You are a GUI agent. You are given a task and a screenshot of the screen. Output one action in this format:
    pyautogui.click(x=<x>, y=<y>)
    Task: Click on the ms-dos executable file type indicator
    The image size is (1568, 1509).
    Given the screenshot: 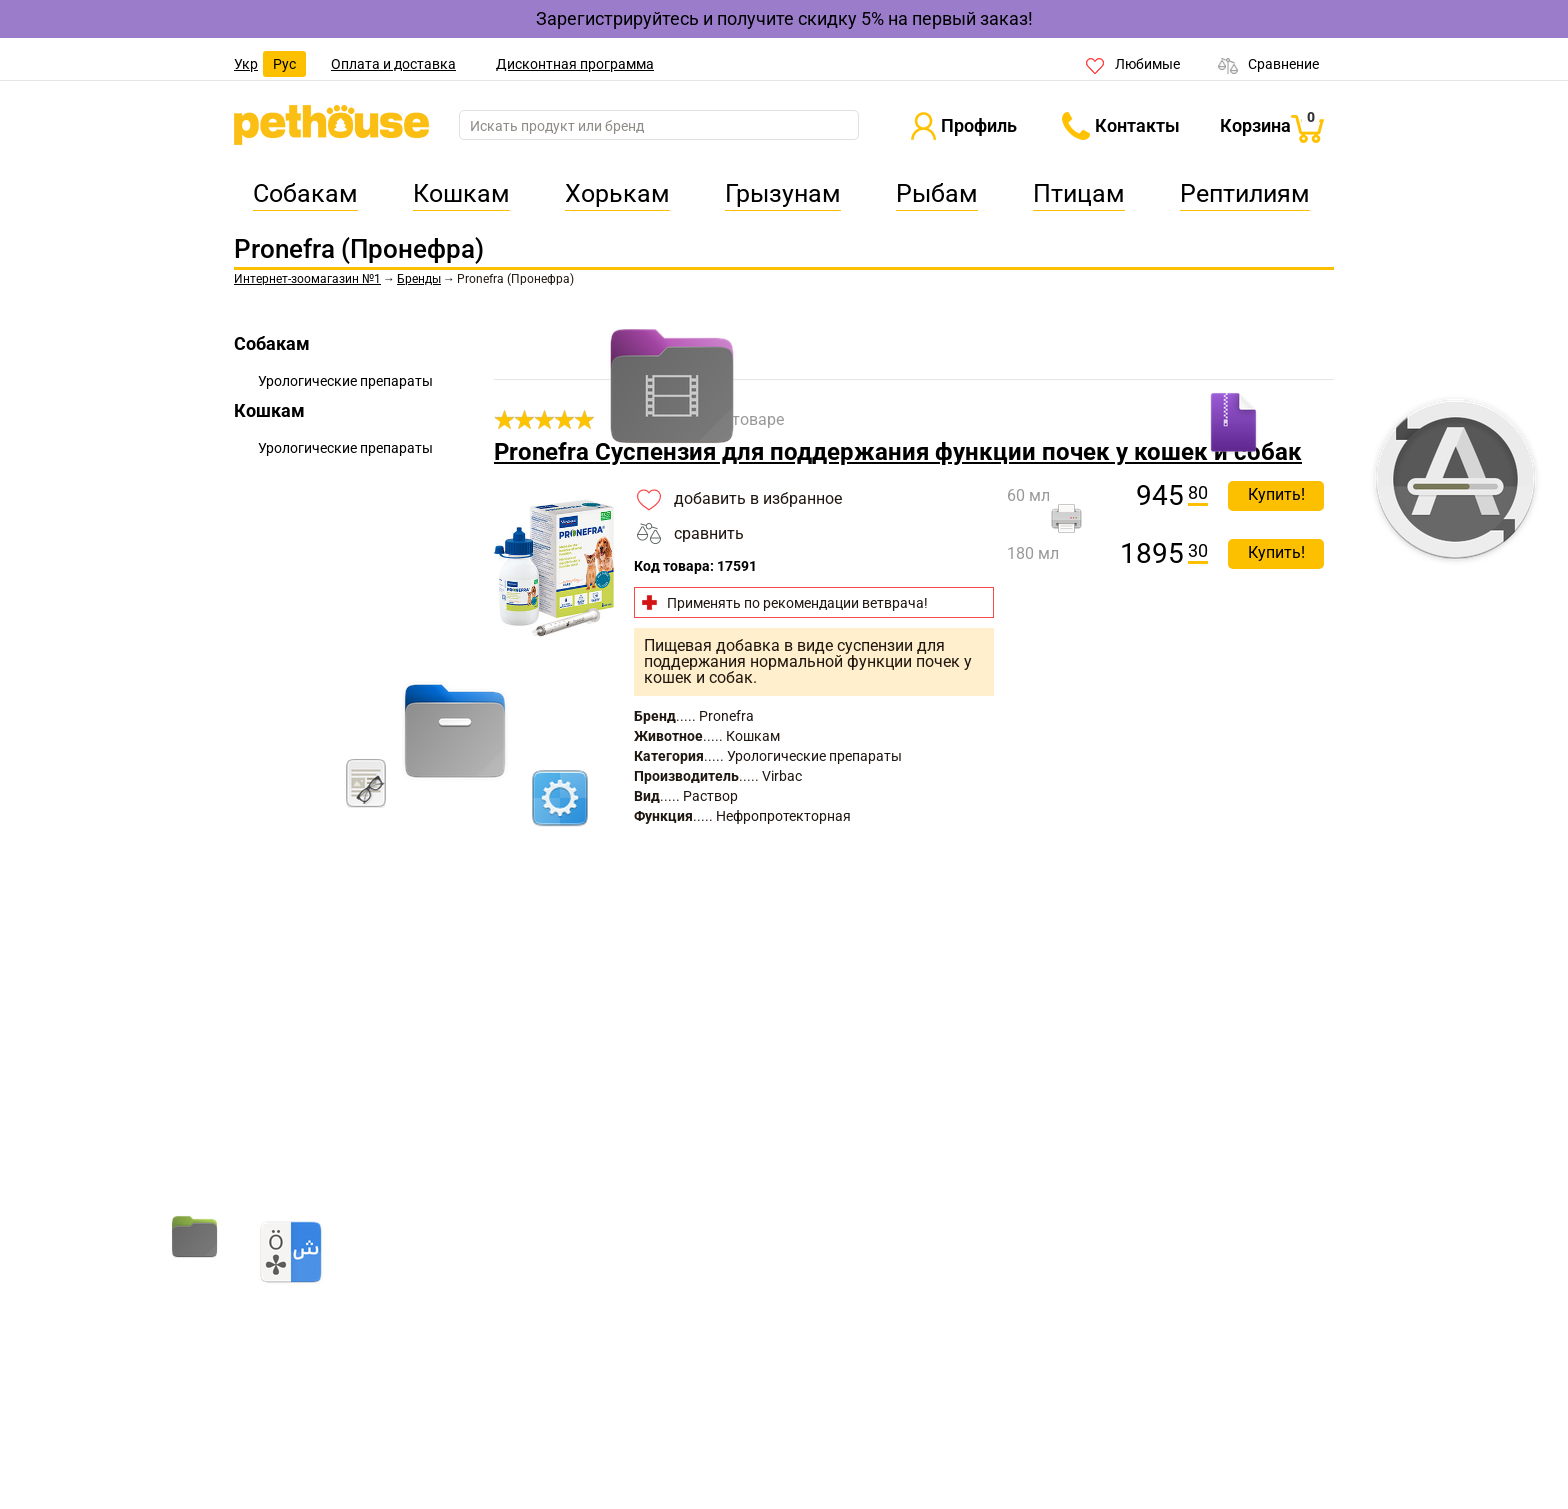 What is the action you would take?
    pyautogui.click(x=560, y=798)
    